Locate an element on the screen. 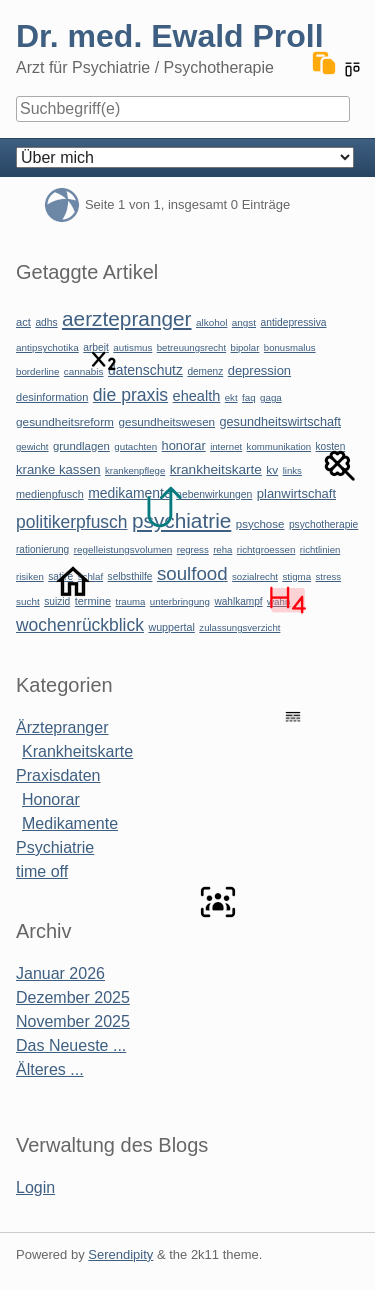  navigate to home screen is located at coordinates (73, 582).